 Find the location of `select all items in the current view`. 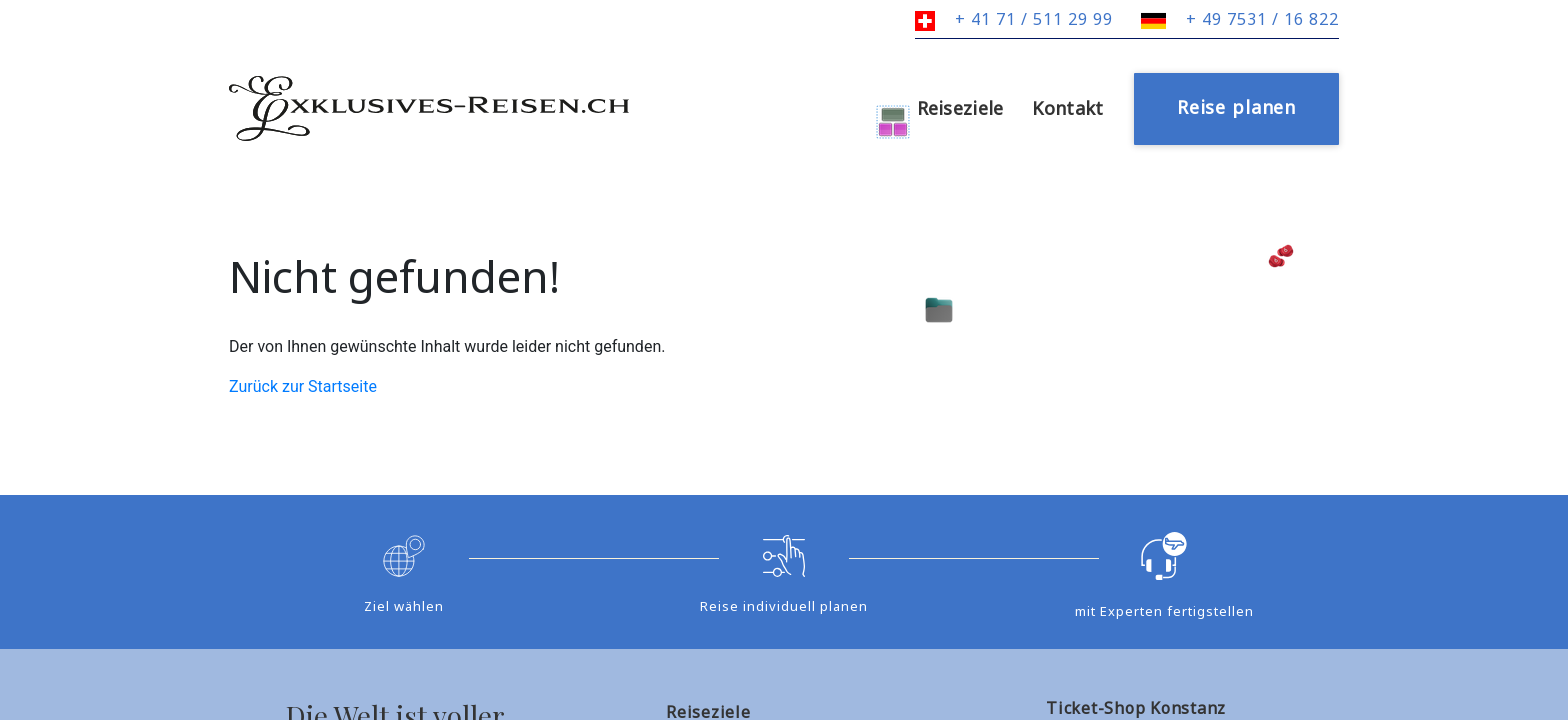

select all items in the current view is located at coordinates (893, 122).